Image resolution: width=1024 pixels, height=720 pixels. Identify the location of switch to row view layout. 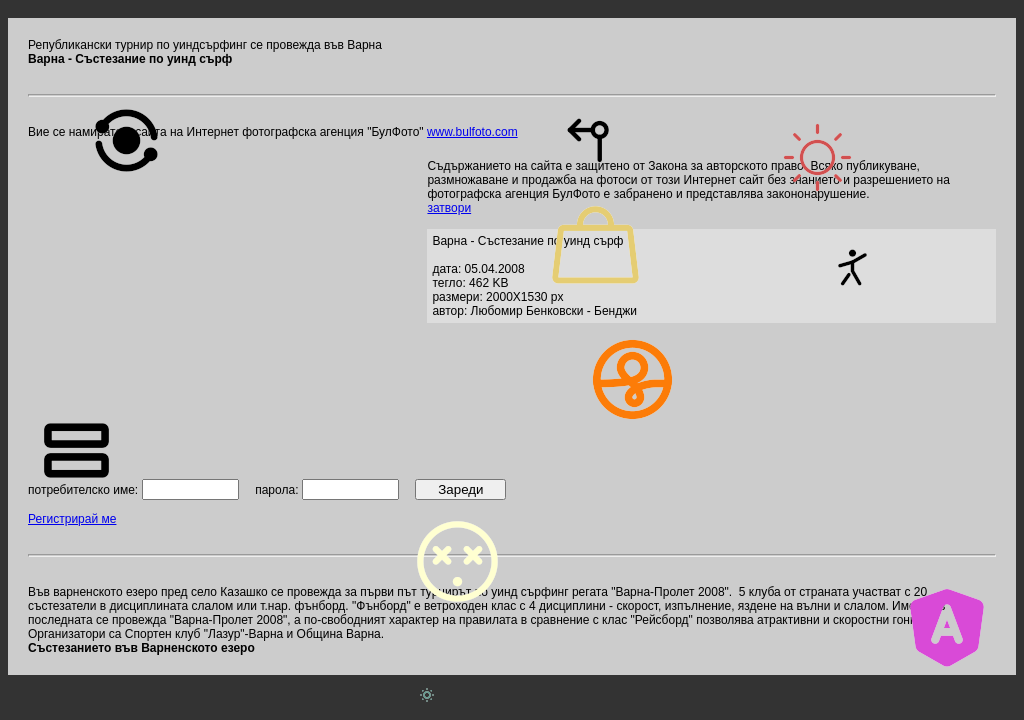
(76, 450).